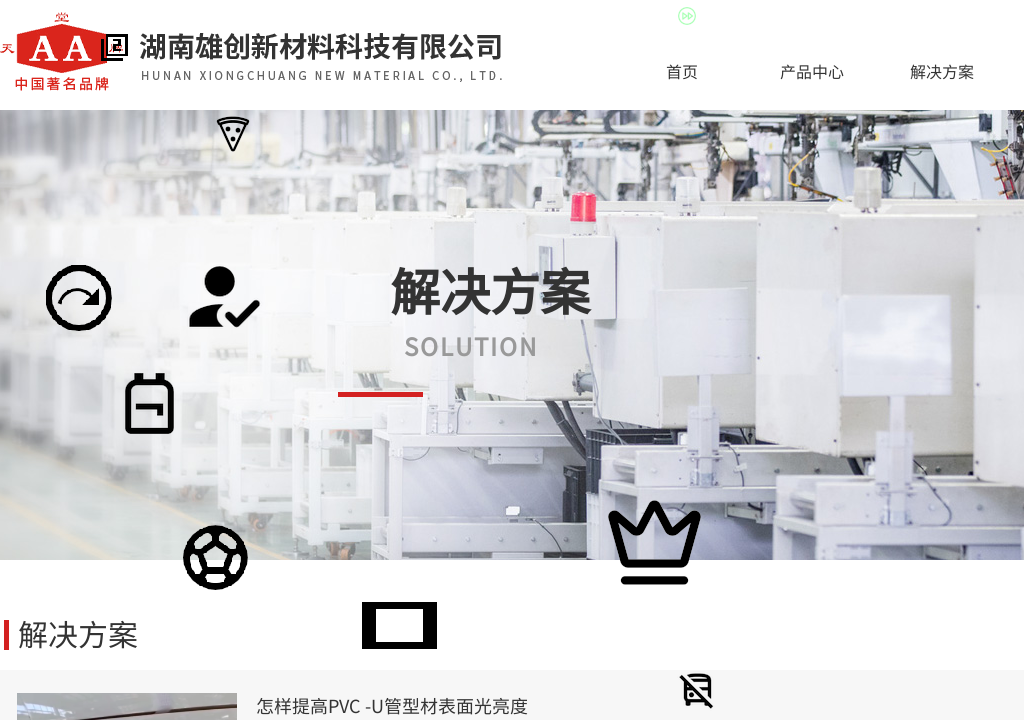 The height and width of the screenshot is (720, 1024). Describe the element at coordinates (687, 16) in the screenshot. I see `skip forward in media playback` at that location.